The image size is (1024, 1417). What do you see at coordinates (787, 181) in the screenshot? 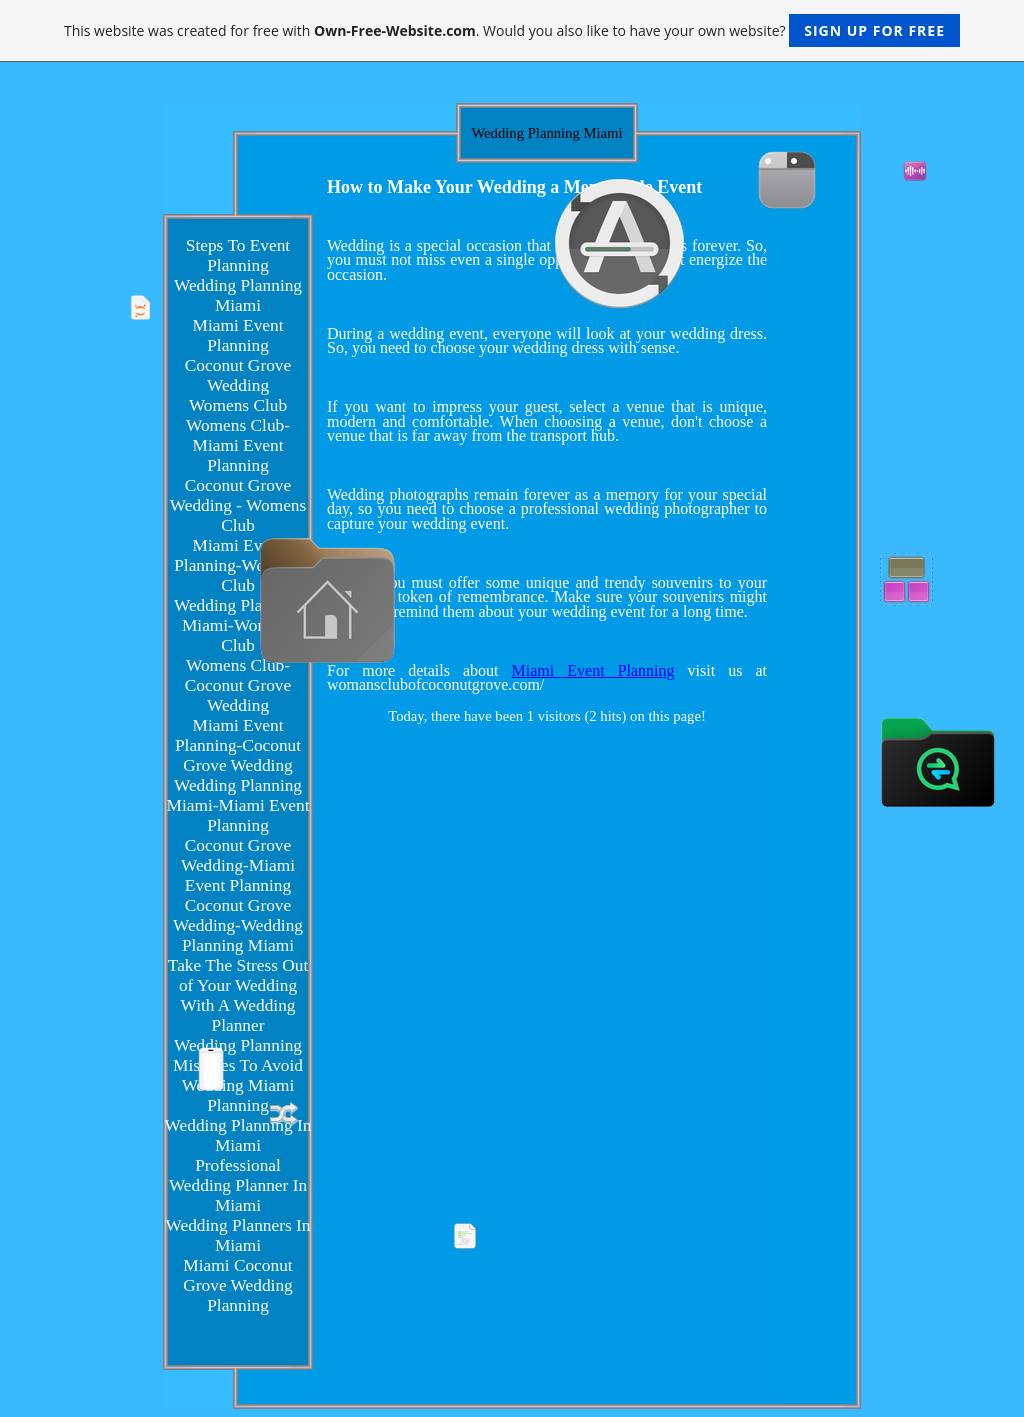
I see `open tabs preferences in system settings` at bounding box center [787, 181].